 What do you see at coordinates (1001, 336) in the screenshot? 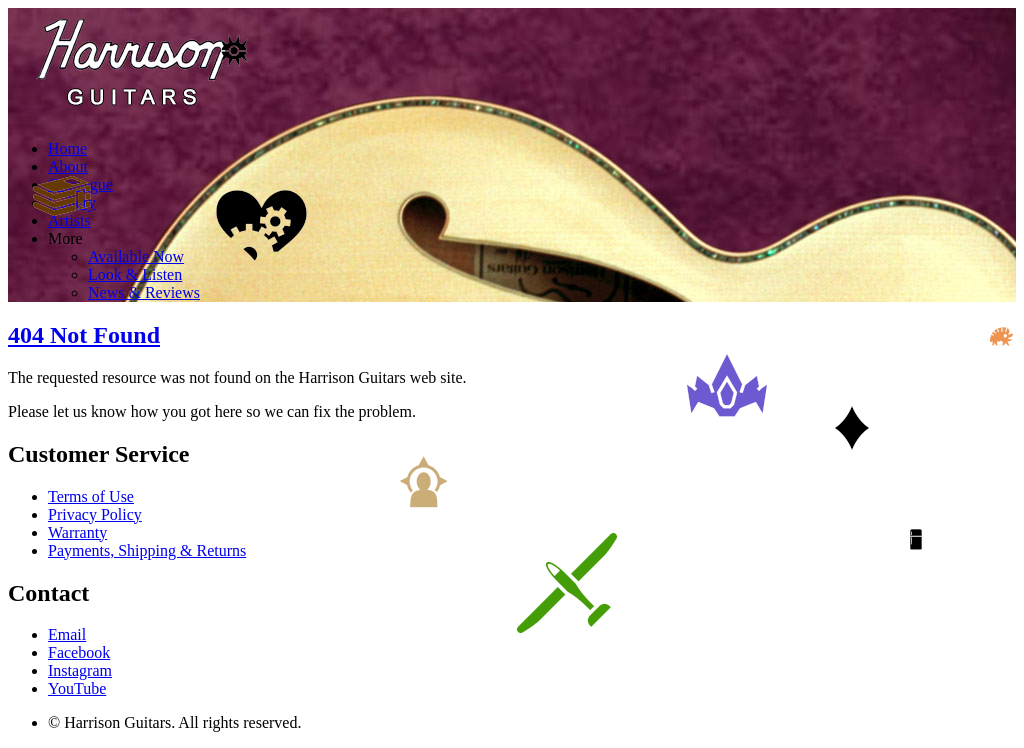
I see `select boar faction or clan emblem` at bounding box center [1001, 336].